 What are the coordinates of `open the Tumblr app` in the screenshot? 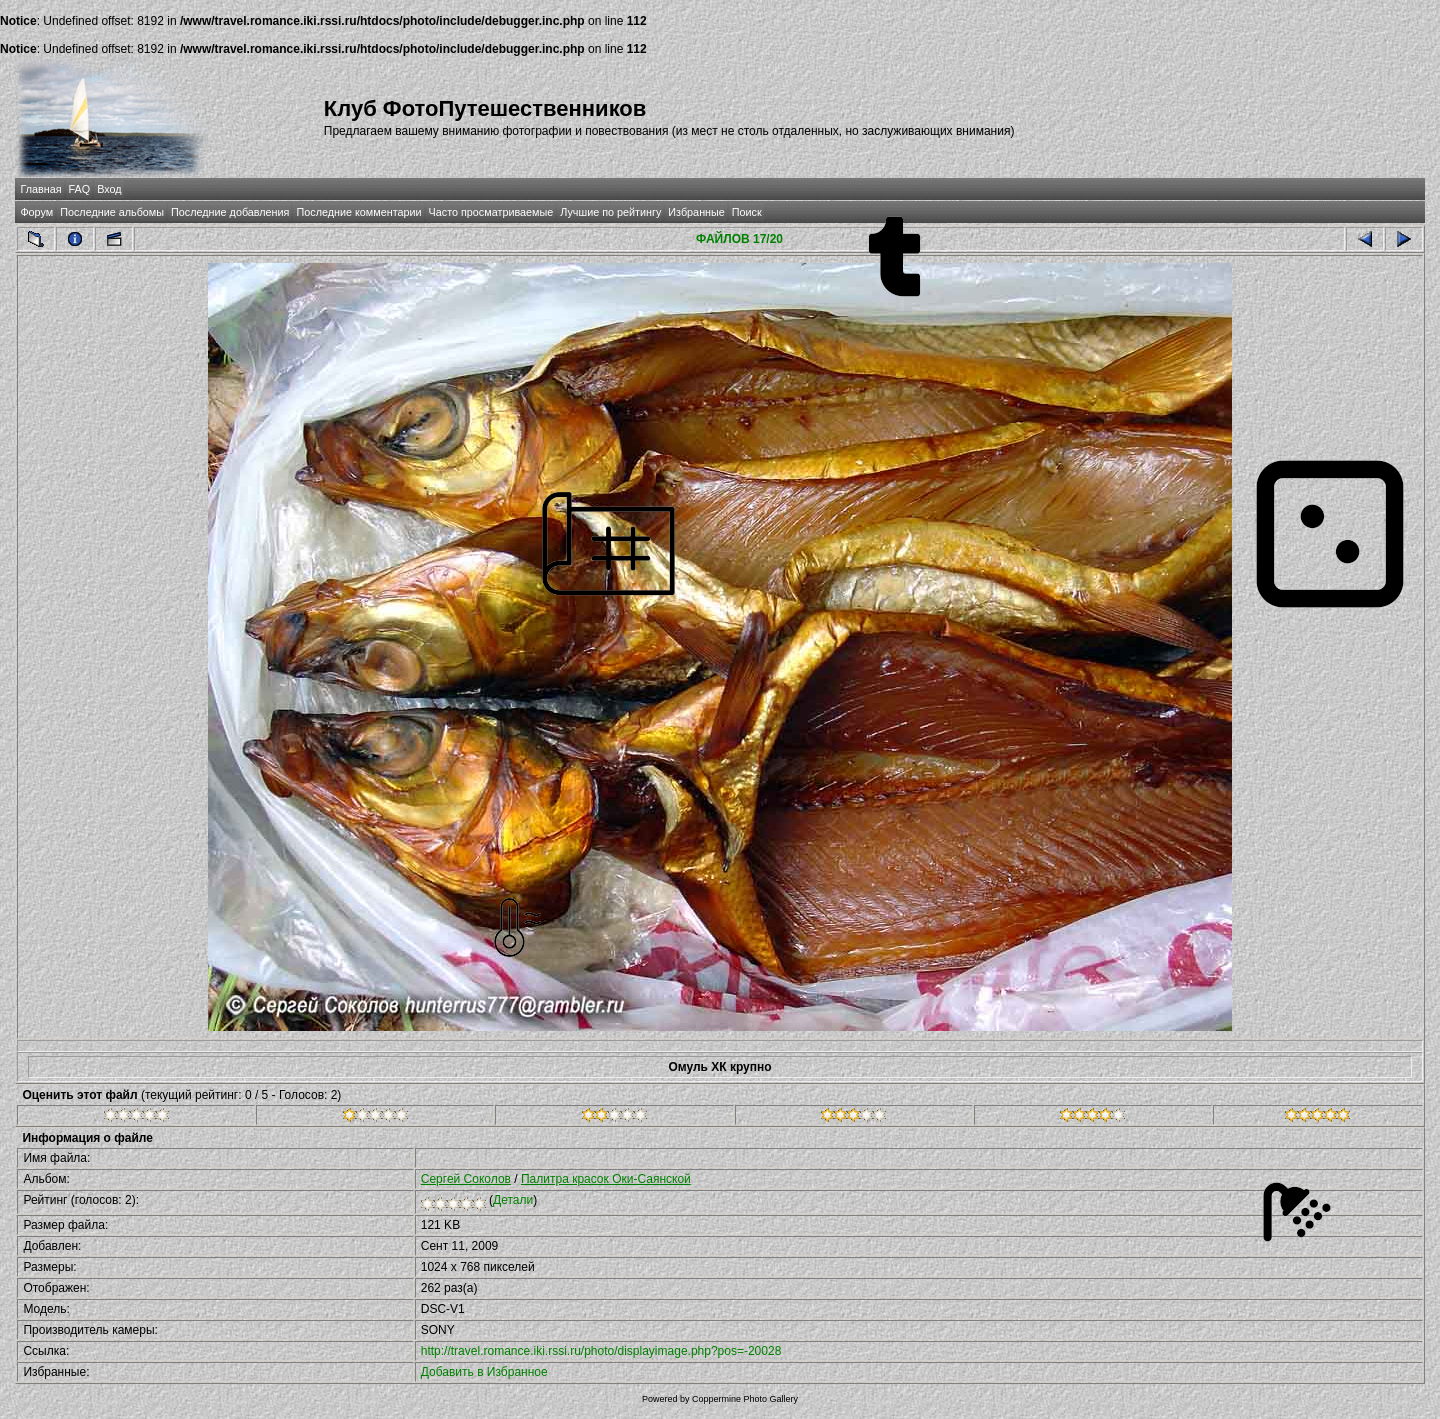 It's located at (894, 256).